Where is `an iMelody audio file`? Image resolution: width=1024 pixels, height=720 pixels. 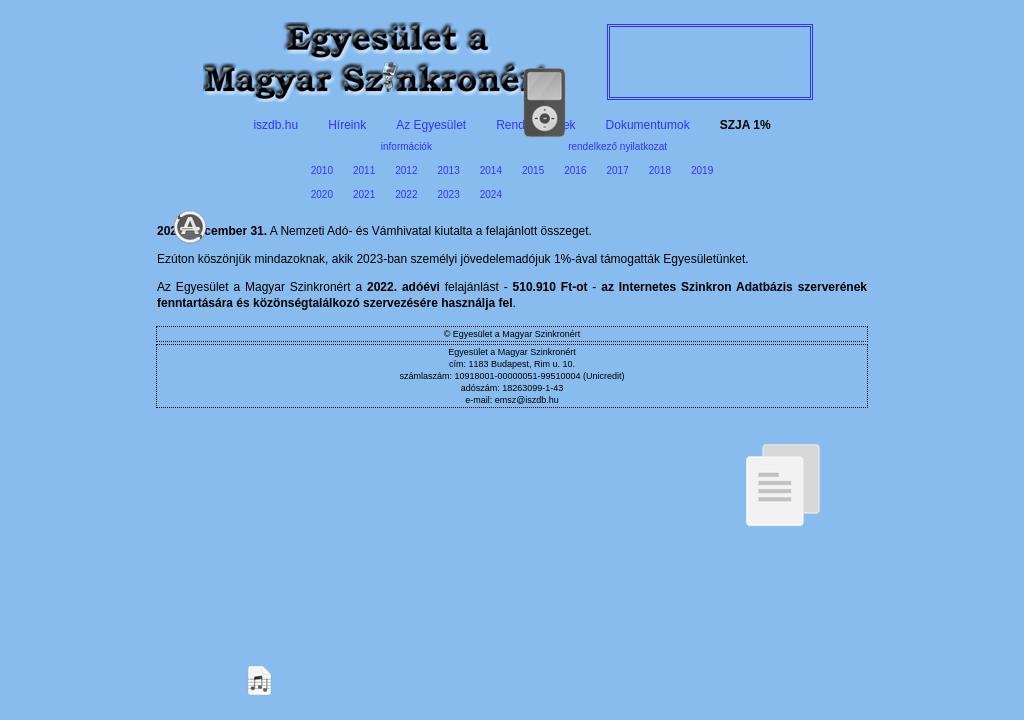 an iMelody audio file is located at coordinates (259, 680).